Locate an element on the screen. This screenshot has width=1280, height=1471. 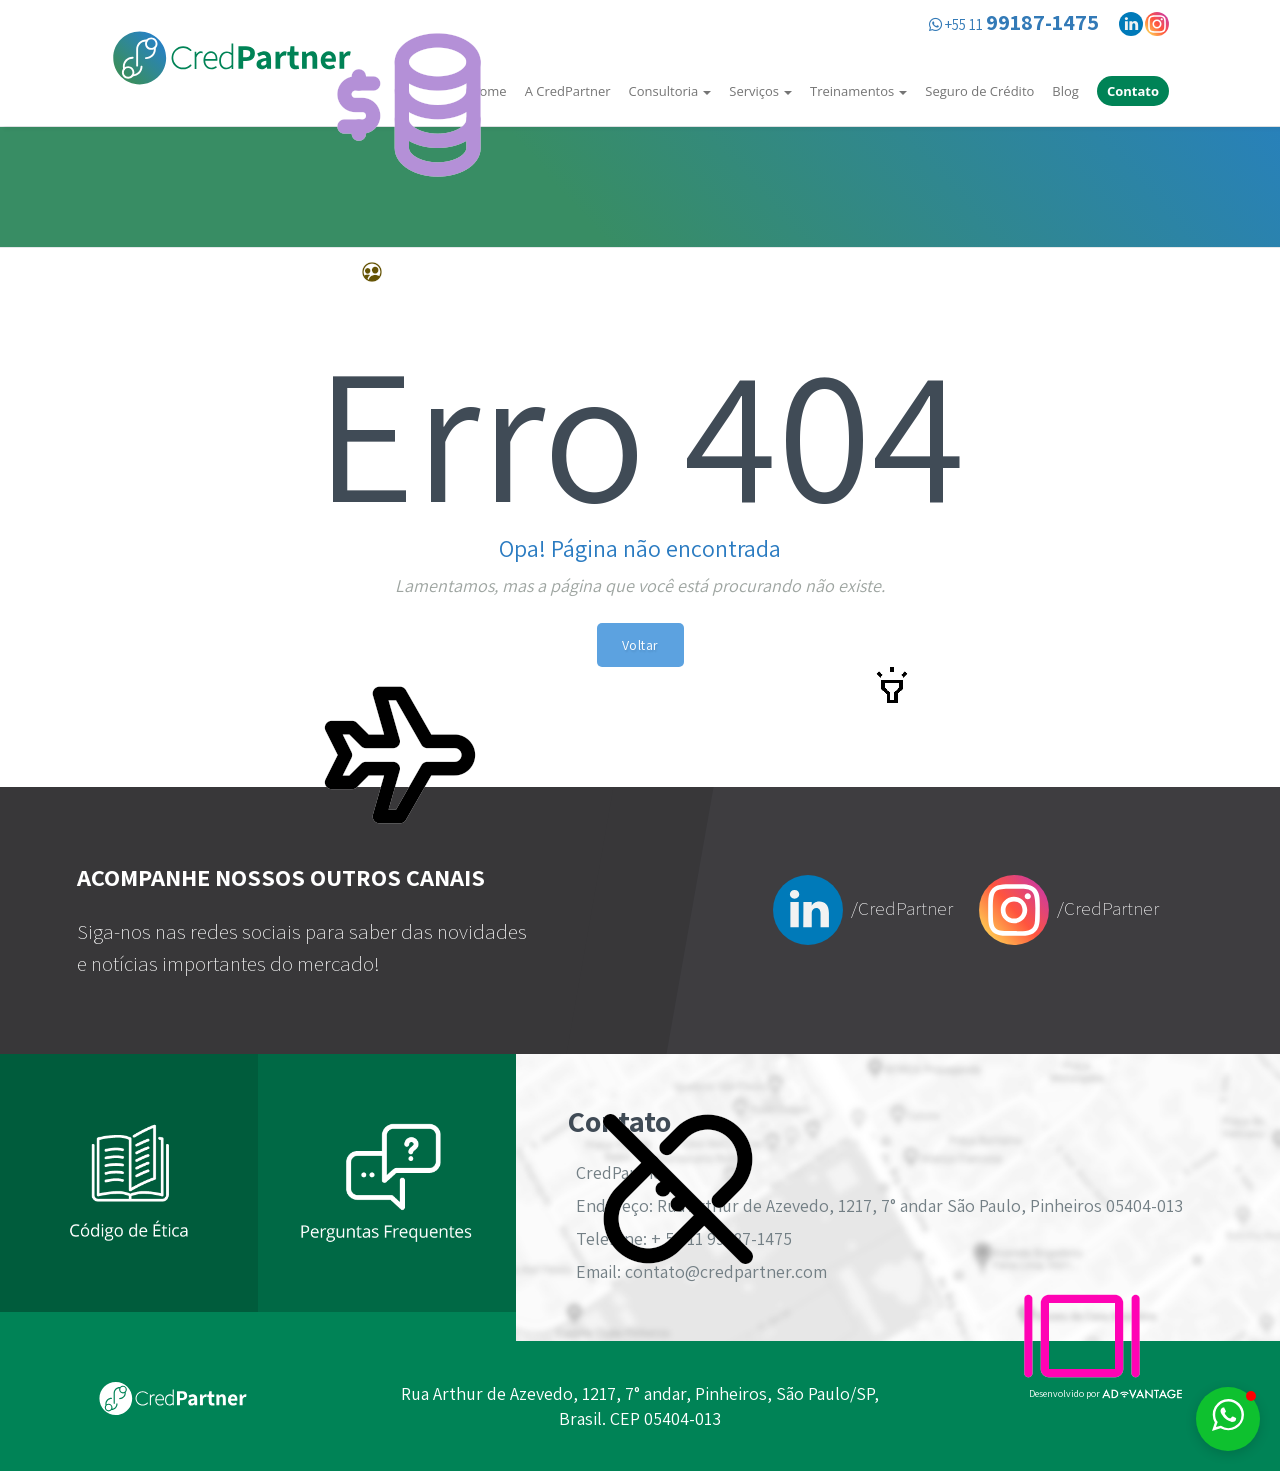
highlight selected text is located at coordinates (892, 685).